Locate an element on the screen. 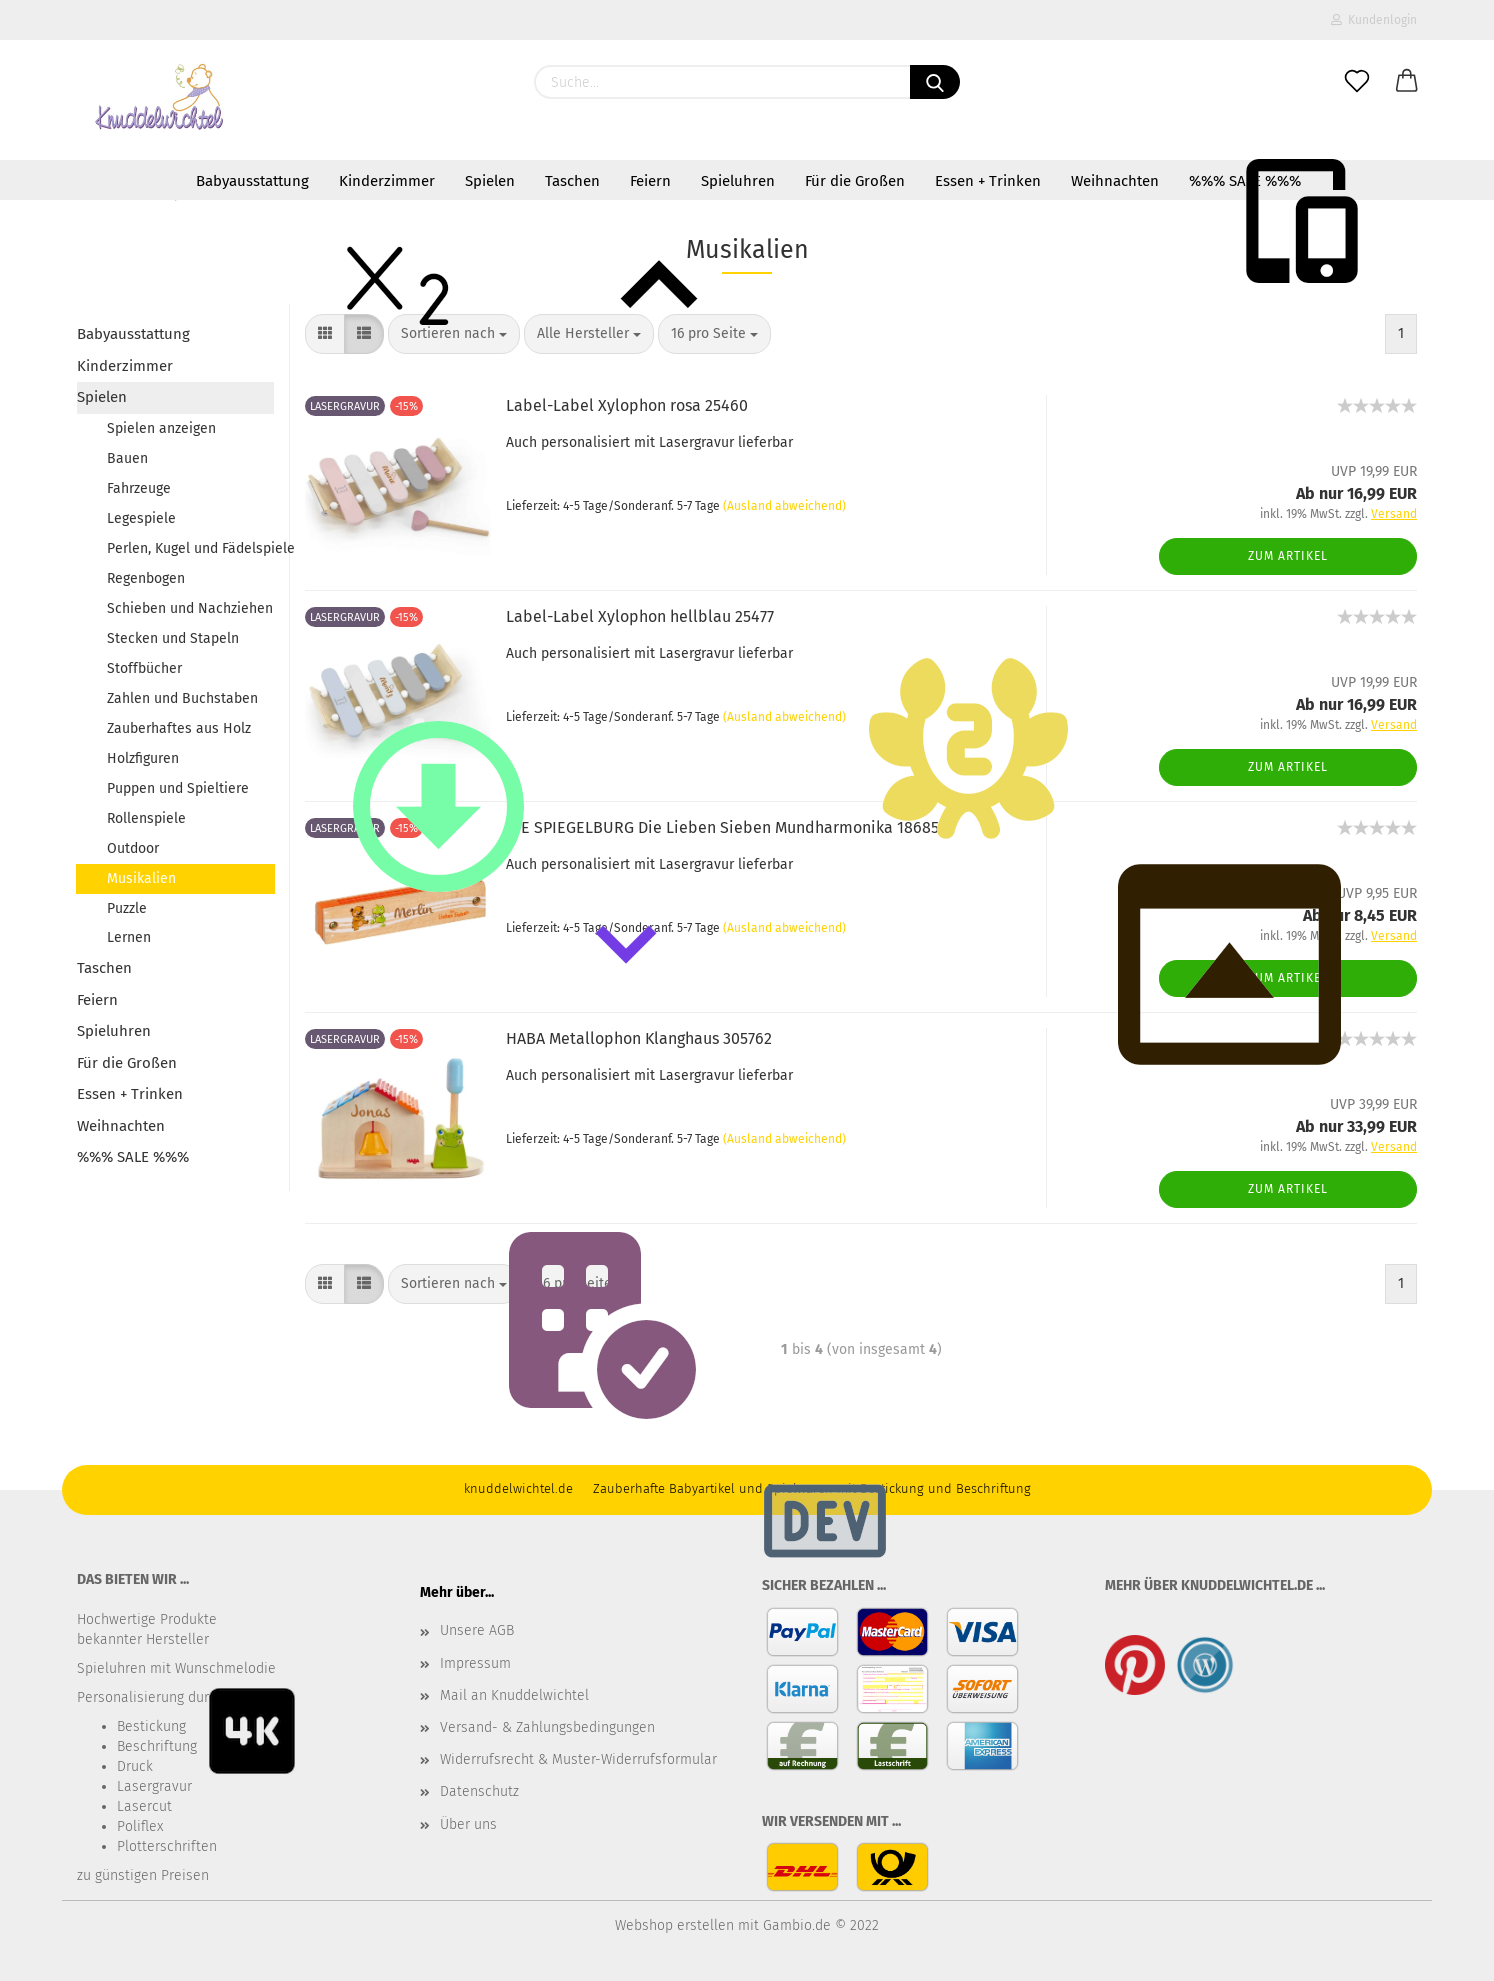 The width and height of the screenshot is (1494, 1981). expand a dropdown menu is located at coordinates (626, 944).